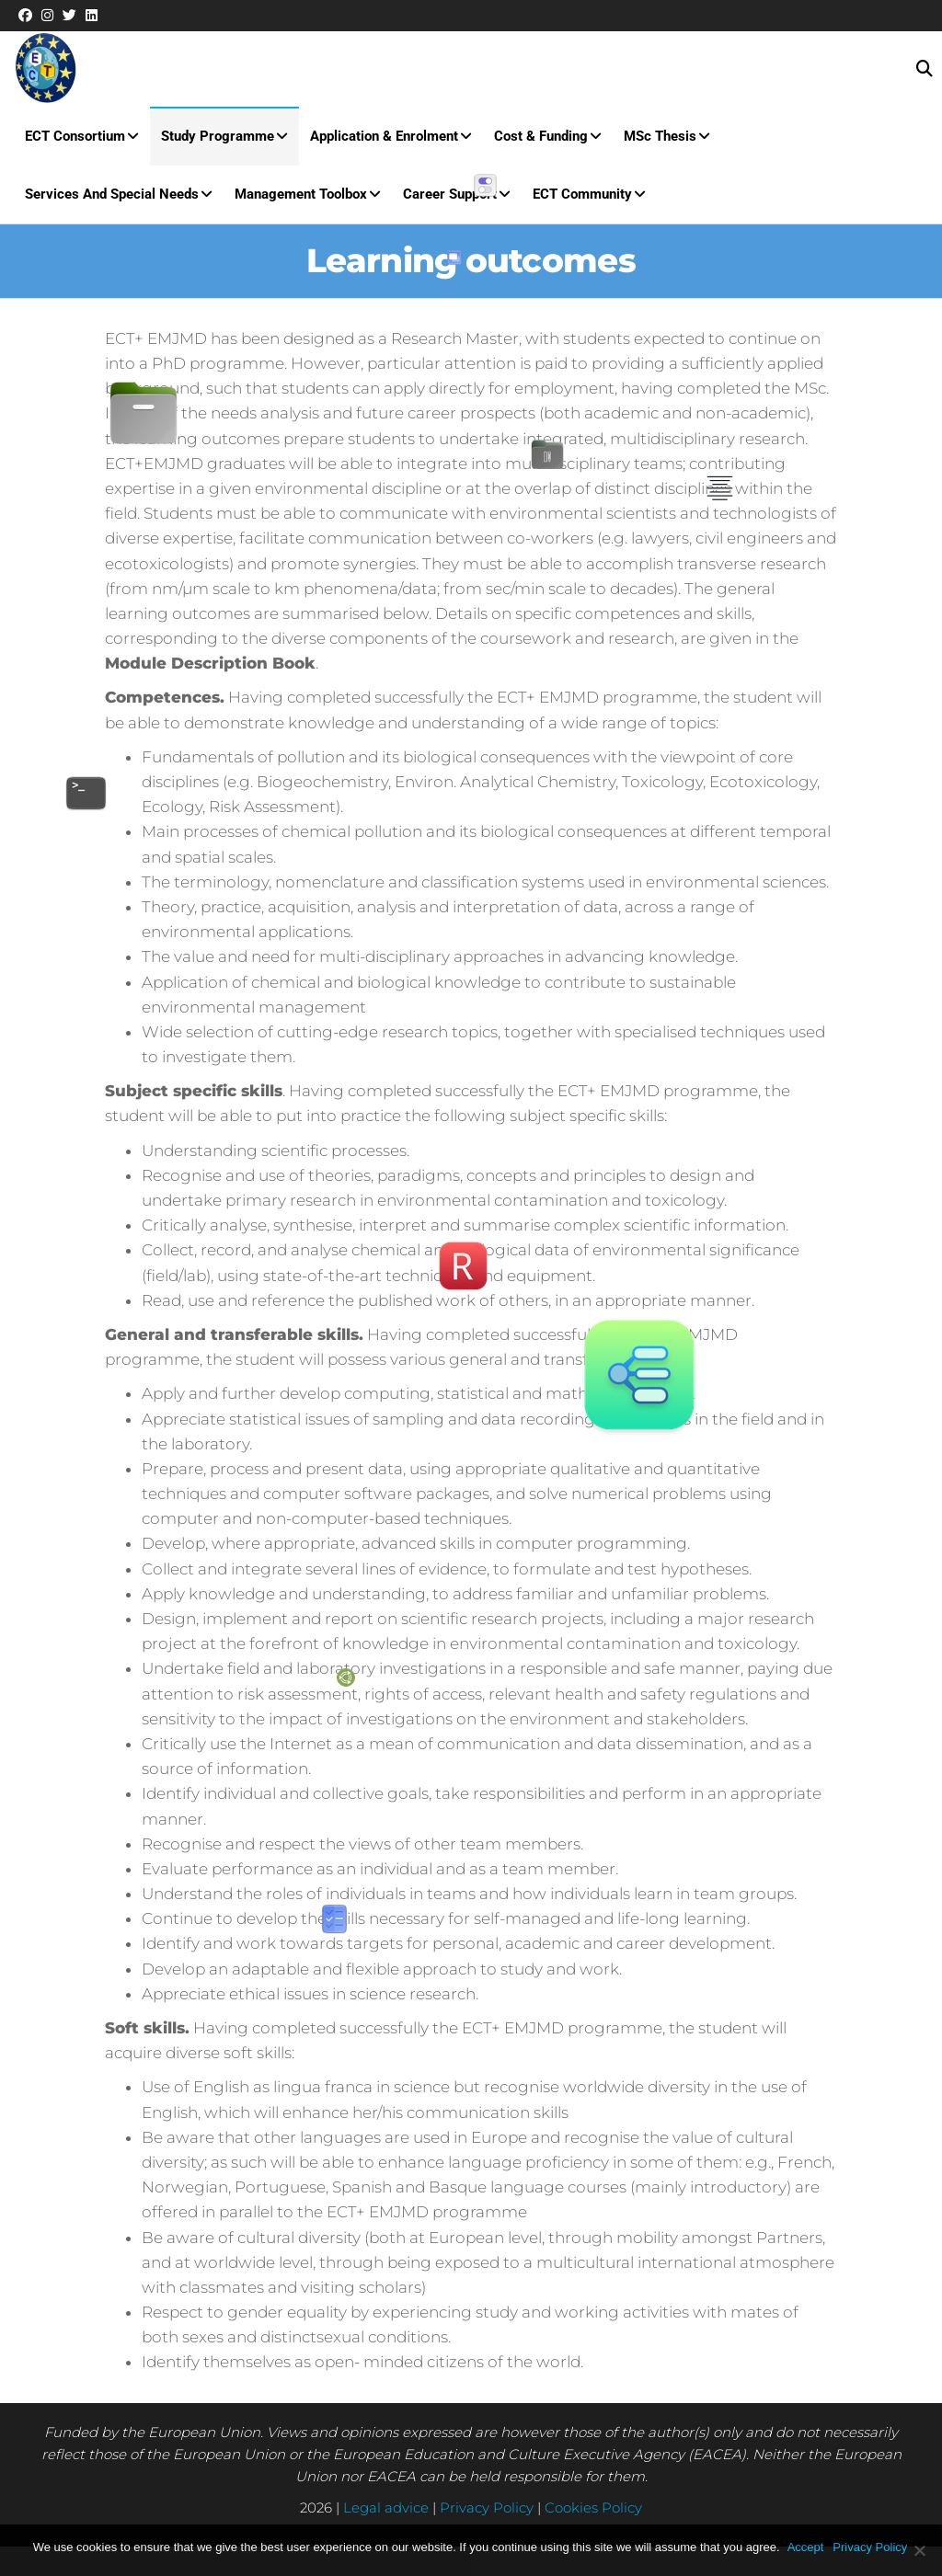 Image resolution: width=942 pixels, height=2576 pixels. Describe the element at coordinates (639, 1375) in the screenshot. I see `open labyrinth mind-mapping app` at that location.